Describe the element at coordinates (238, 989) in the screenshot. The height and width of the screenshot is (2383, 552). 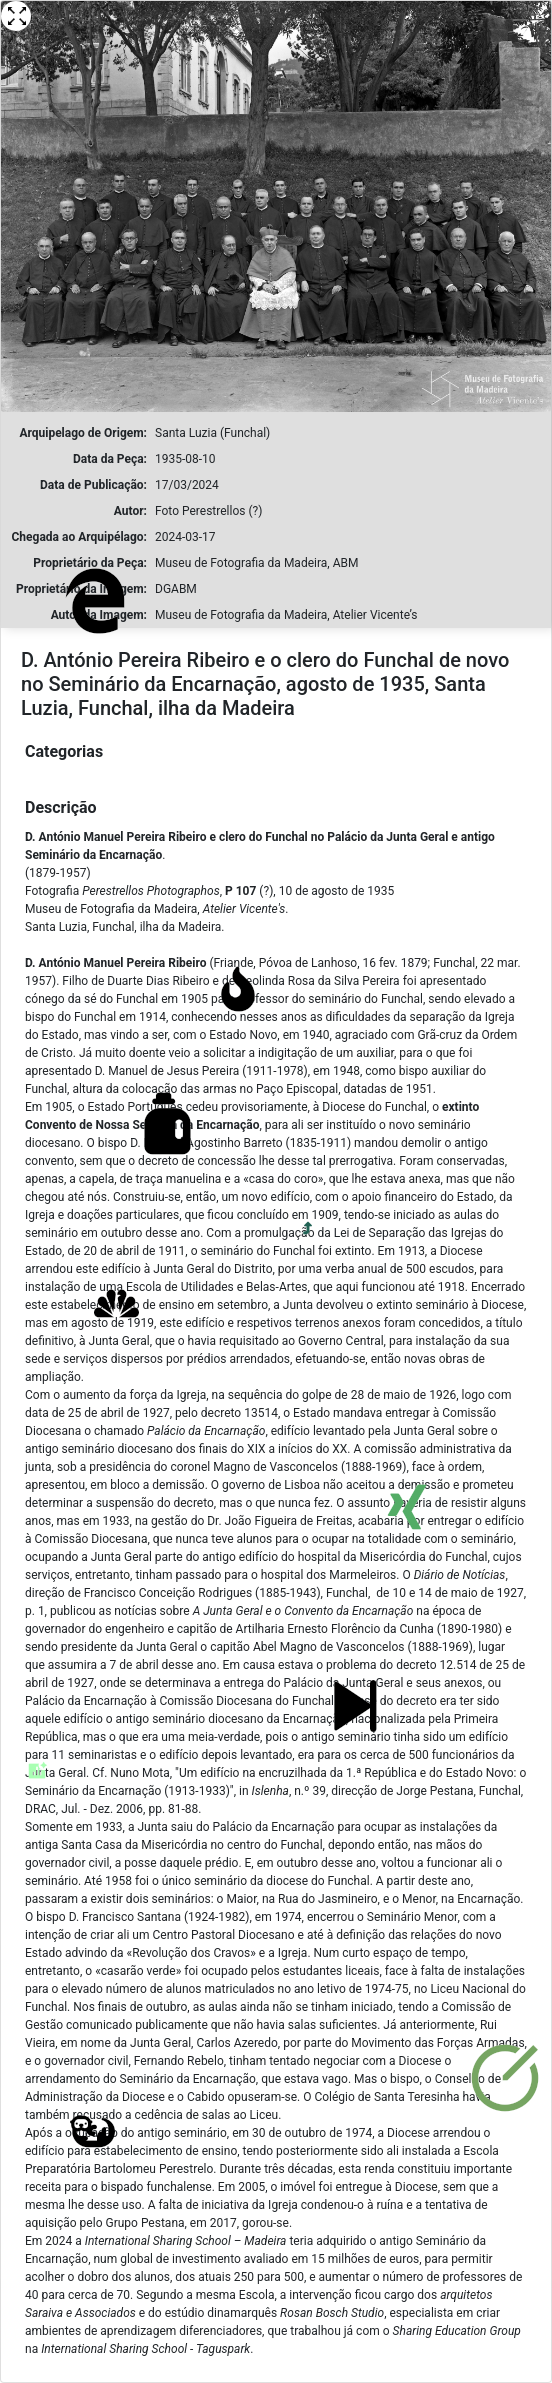
I see `indicates trending or hot content` at that location.